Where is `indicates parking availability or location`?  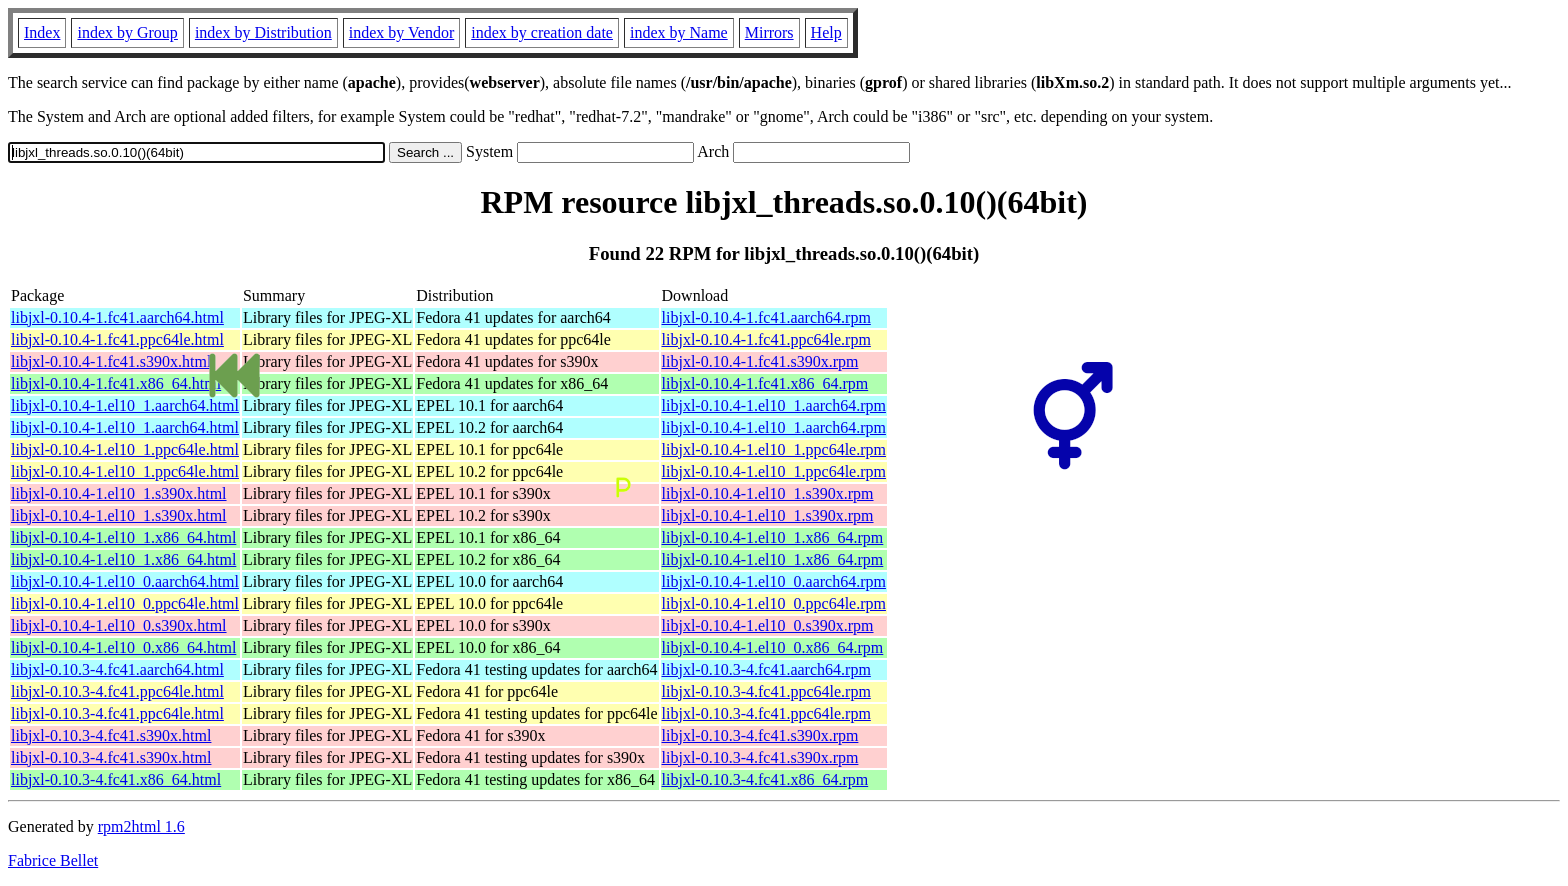 indicates parking availability or location is located at coordinates (623, 487).